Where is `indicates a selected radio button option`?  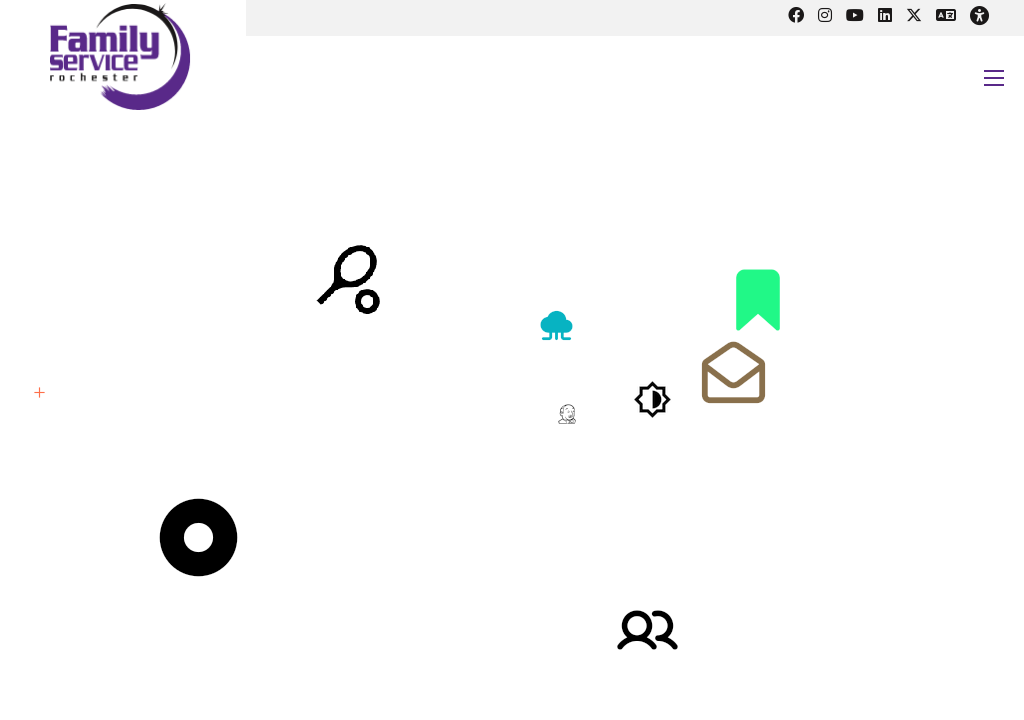 indicates a selected radio button option is located at coordinates (198, 537).